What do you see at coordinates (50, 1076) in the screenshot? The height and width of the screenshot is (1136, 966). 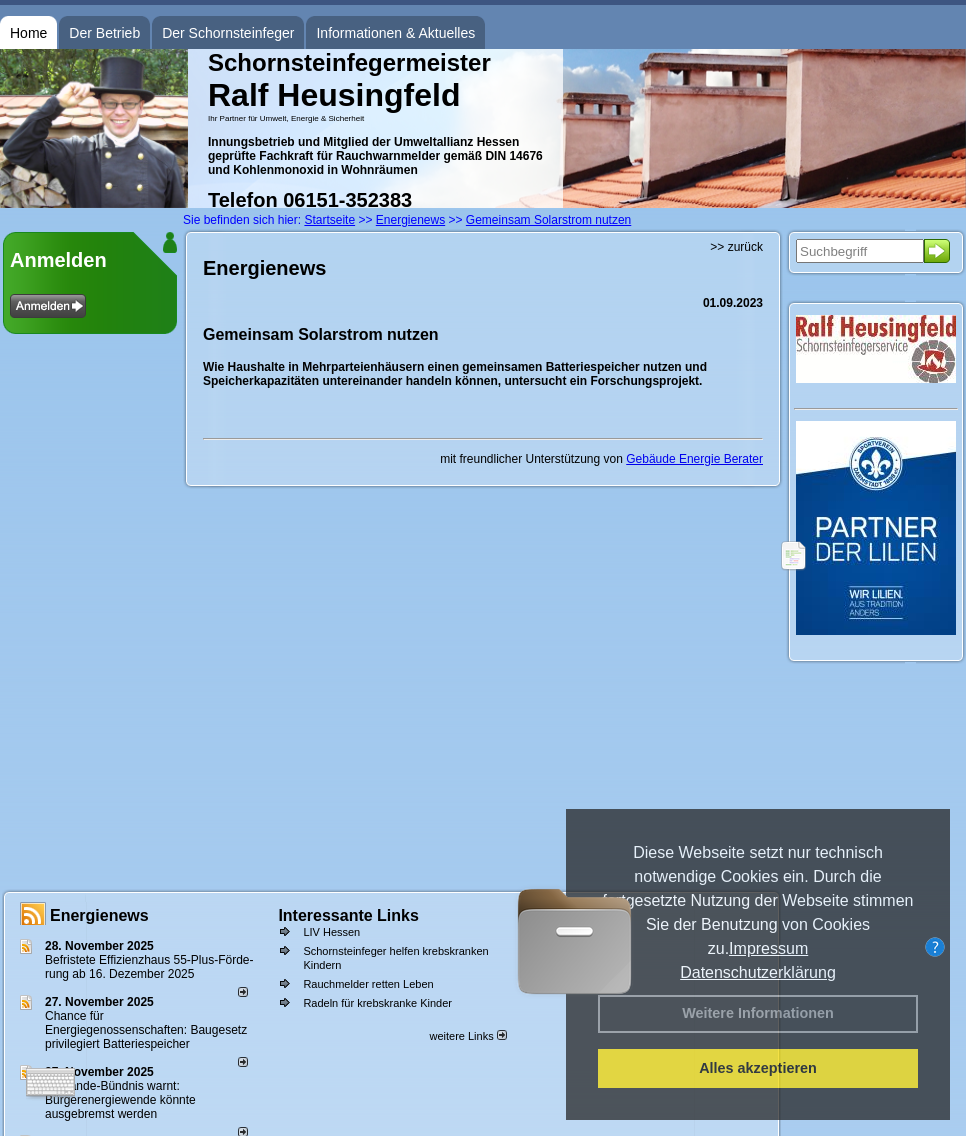 I see `bluetooth keyboard connected` at bounding box center [50, 1076].